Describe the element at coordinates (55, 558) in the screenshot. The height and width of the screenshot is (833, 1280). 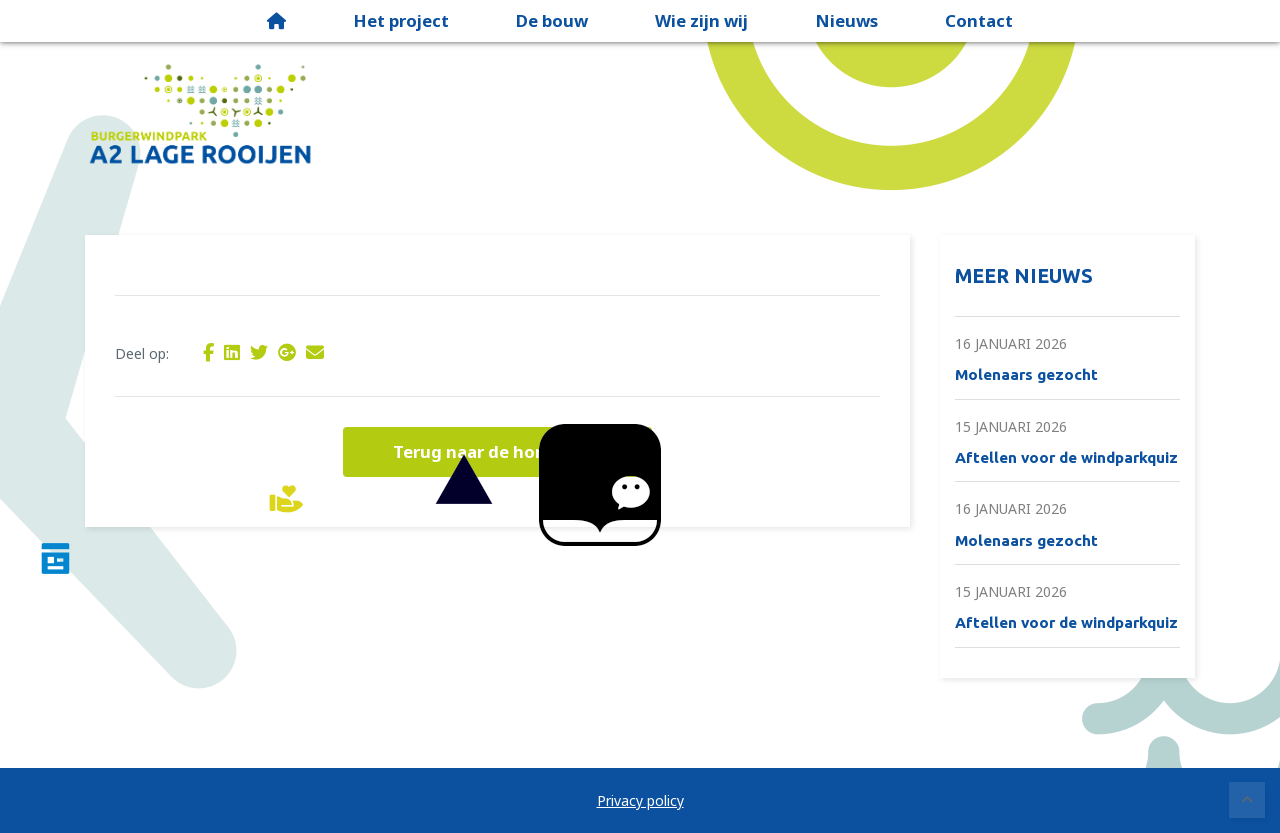
I see `open Apple Pages document` at that location.